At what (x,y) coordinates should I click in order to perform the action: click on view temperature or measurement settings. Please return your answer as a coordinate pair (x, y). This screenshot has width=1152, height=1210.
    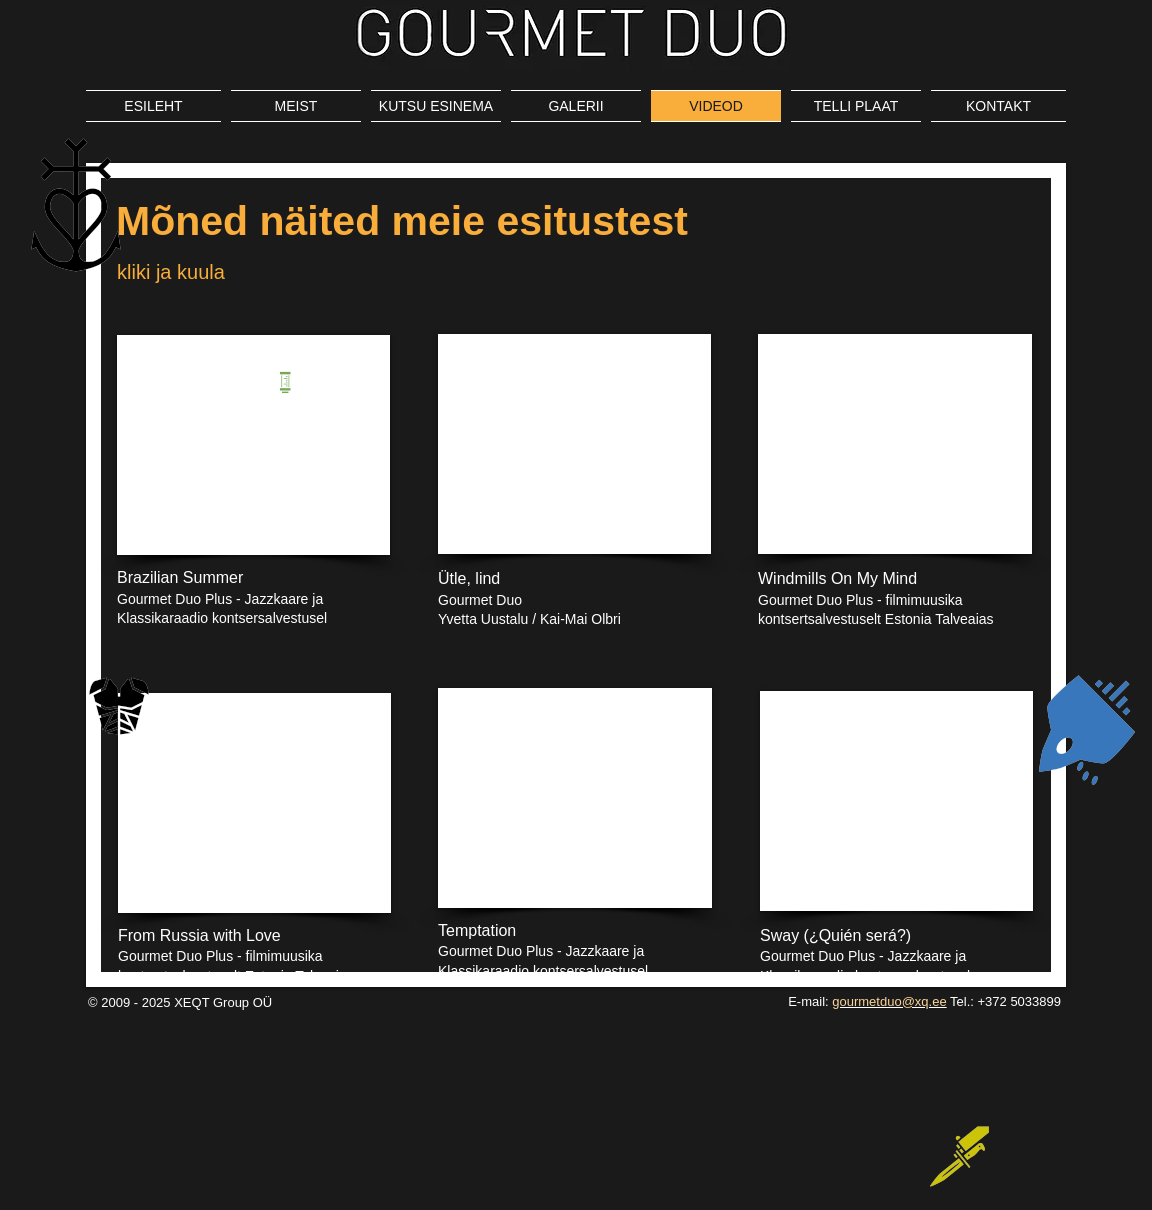
    Looking at the image, I should click on (285, 382).